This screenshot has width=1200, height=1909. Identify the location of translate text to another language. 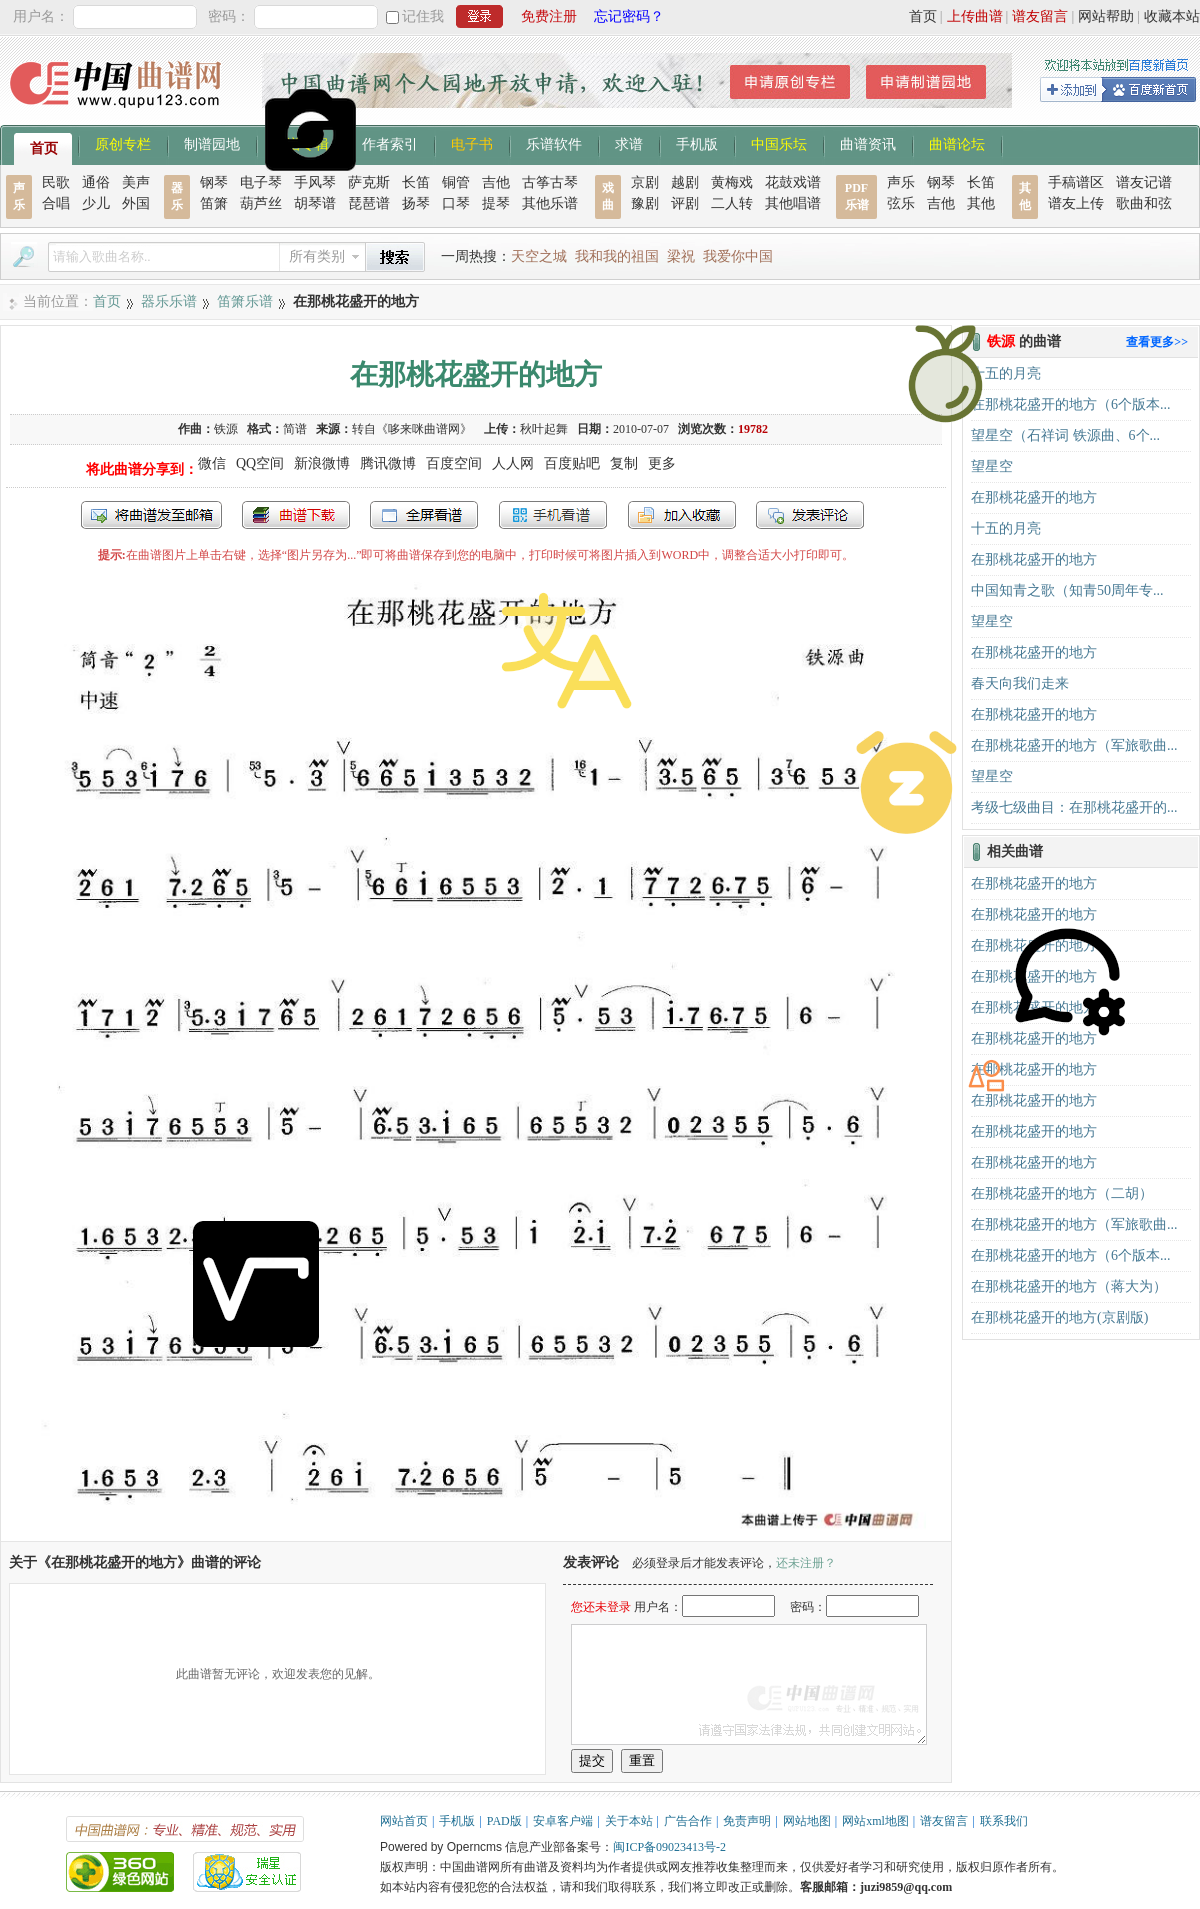
(562, 653).